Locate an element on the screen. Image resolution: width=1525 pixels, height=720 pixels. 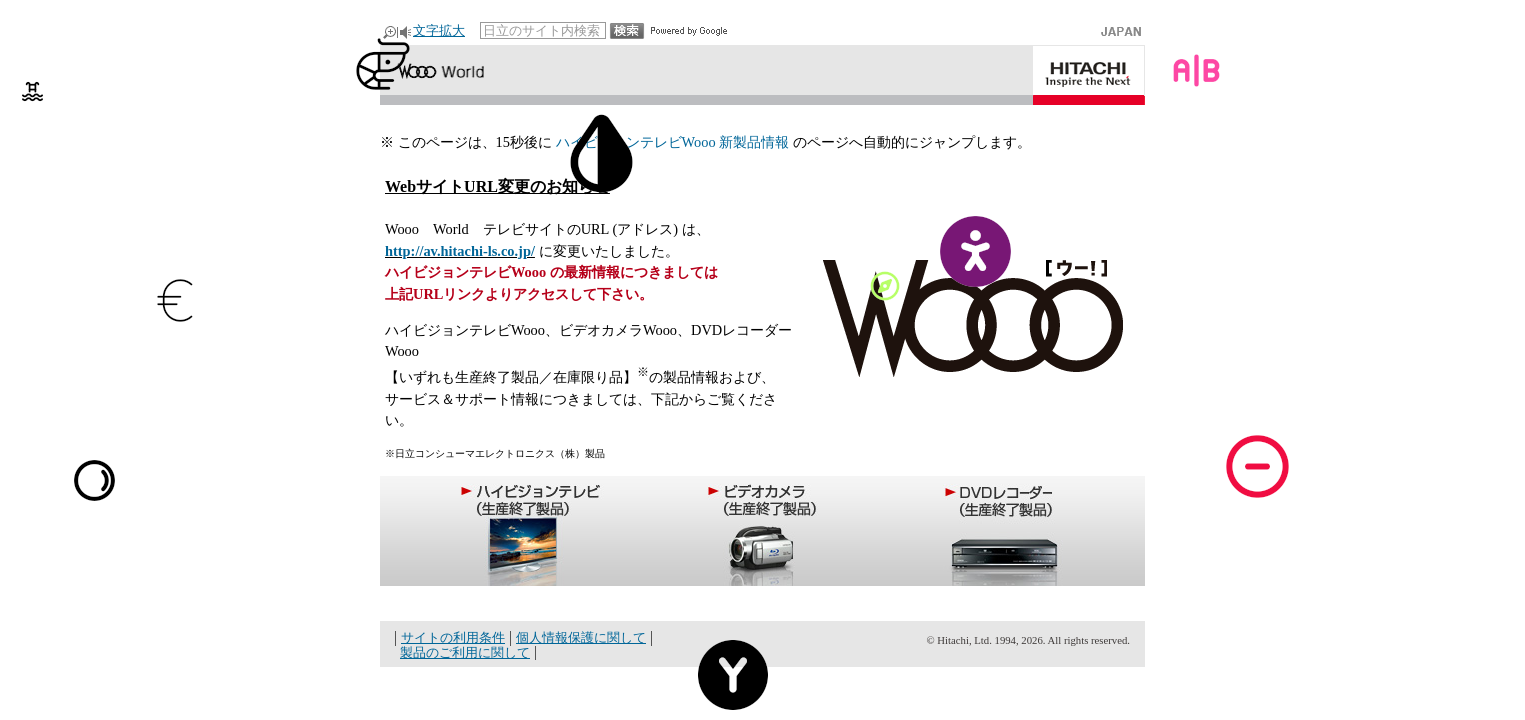
view amount in euros is located at coordinates (178, 300).